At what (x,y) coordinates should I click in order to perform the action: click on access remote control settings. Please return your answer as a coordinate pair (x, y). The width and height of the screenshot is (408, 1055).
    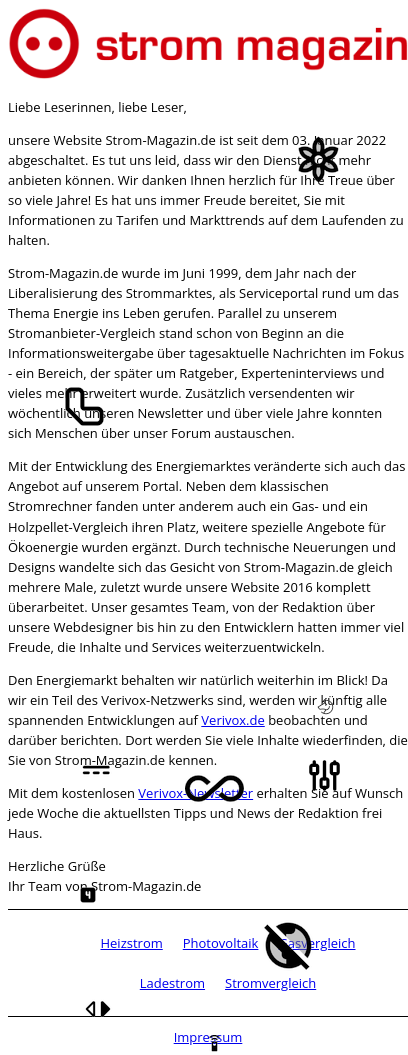
    Looking at the image, I should click on (214, 1043).